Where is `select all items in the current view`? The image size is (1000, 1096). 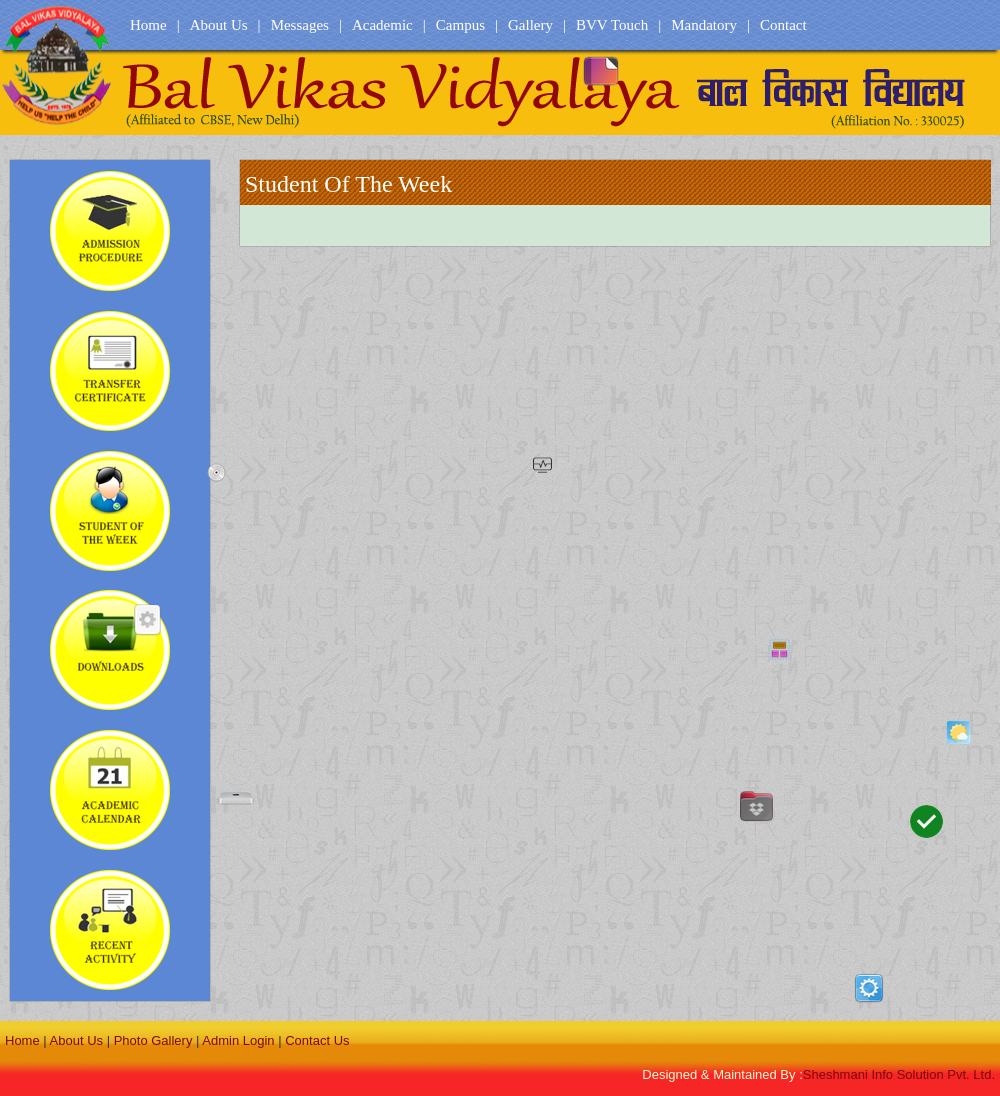
select all items in the current view is located at coordinates (779, 649).